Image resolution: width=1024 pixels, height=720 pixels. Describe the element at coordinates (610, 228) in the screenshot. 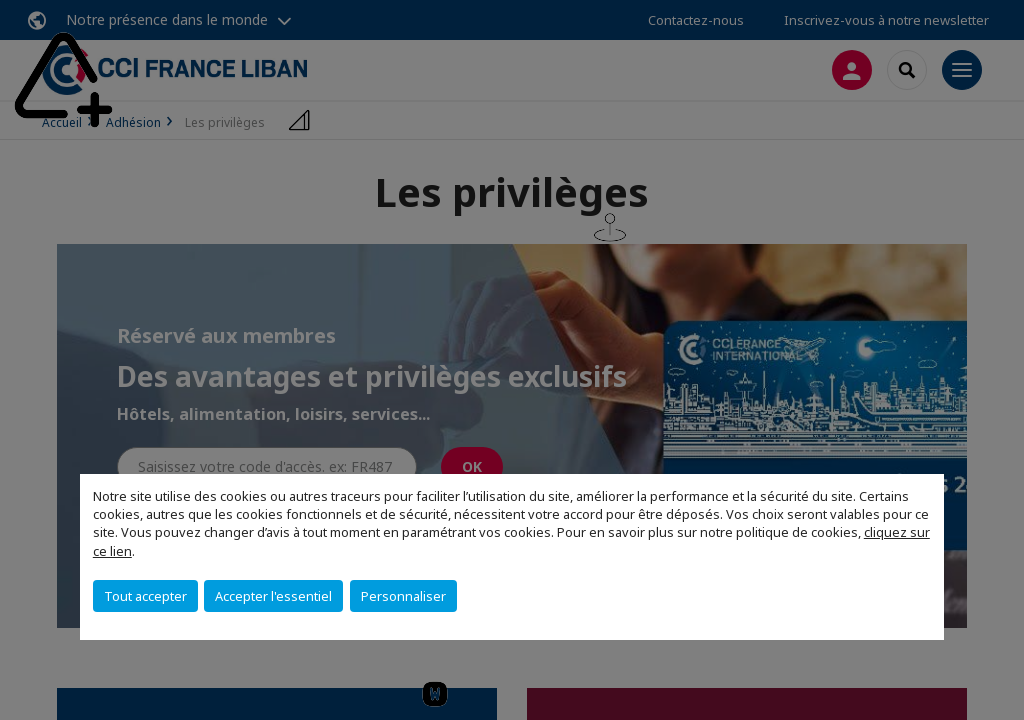

I see `mark a location on the map` at that location.